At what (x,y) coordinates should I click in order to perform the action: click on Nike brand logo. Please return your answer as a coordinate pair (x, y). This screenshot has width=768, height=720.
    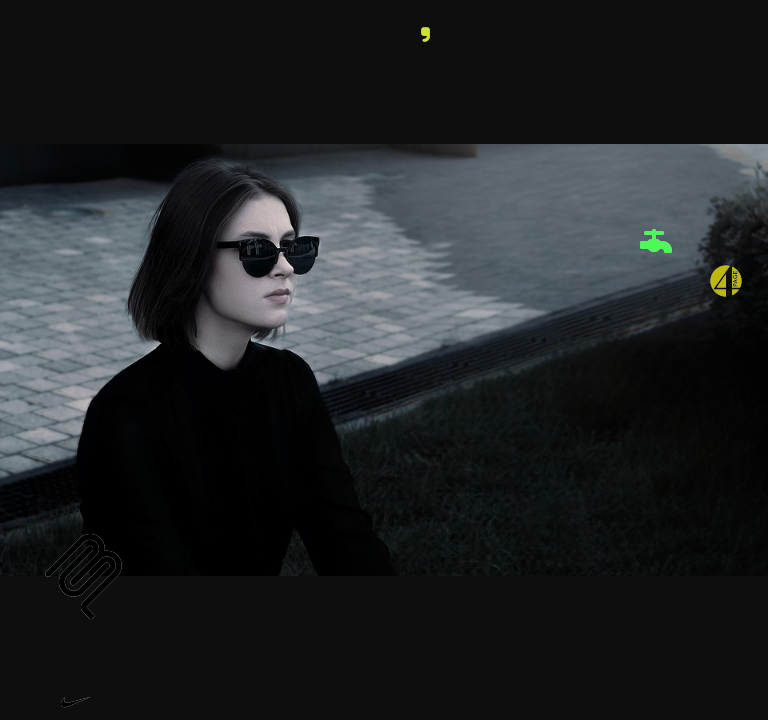
    Looking at the image, I should click on (76, 702).